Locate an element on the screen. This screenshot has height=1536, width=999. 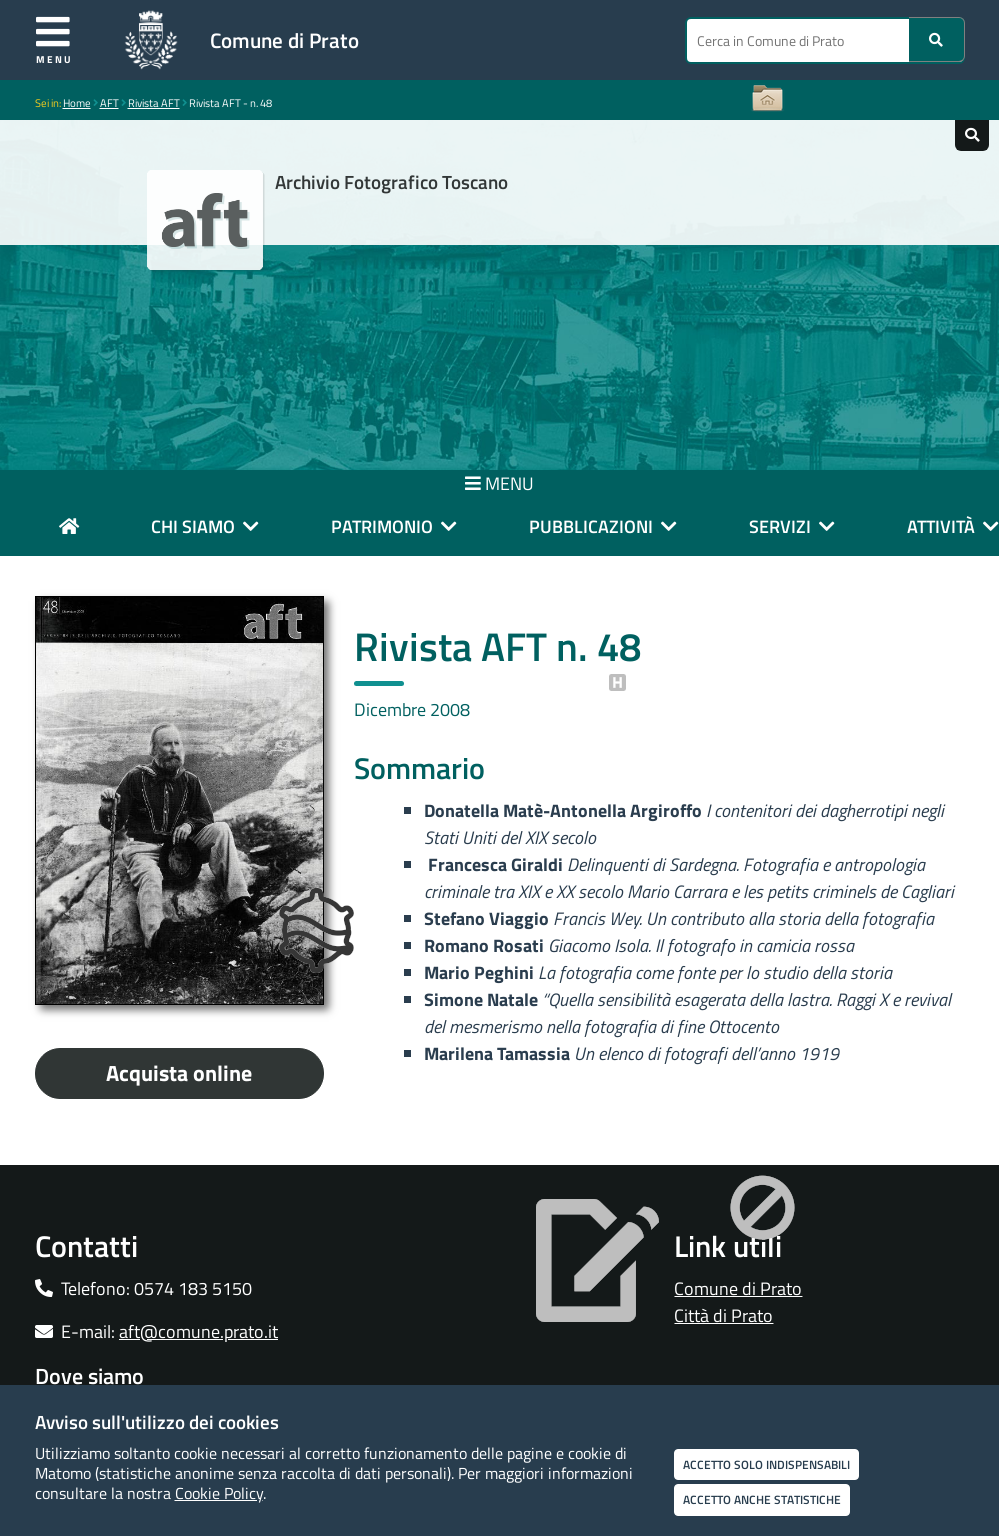
launch minesweeper game is located at coordinates (316, 930).